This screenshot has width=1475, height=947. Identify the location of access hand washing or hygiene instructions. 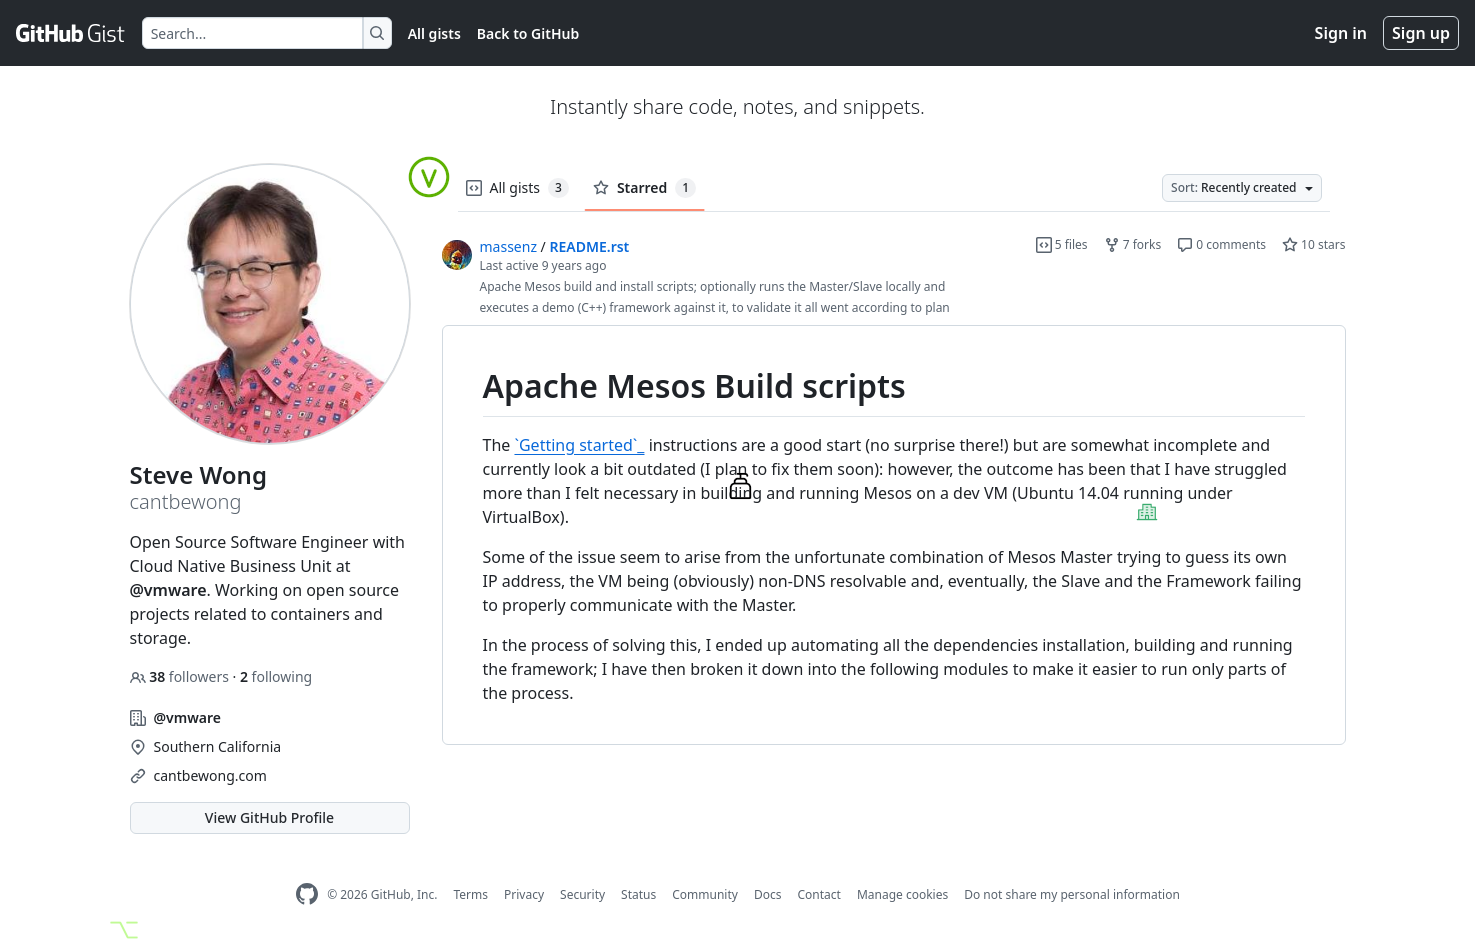
(740, 486).